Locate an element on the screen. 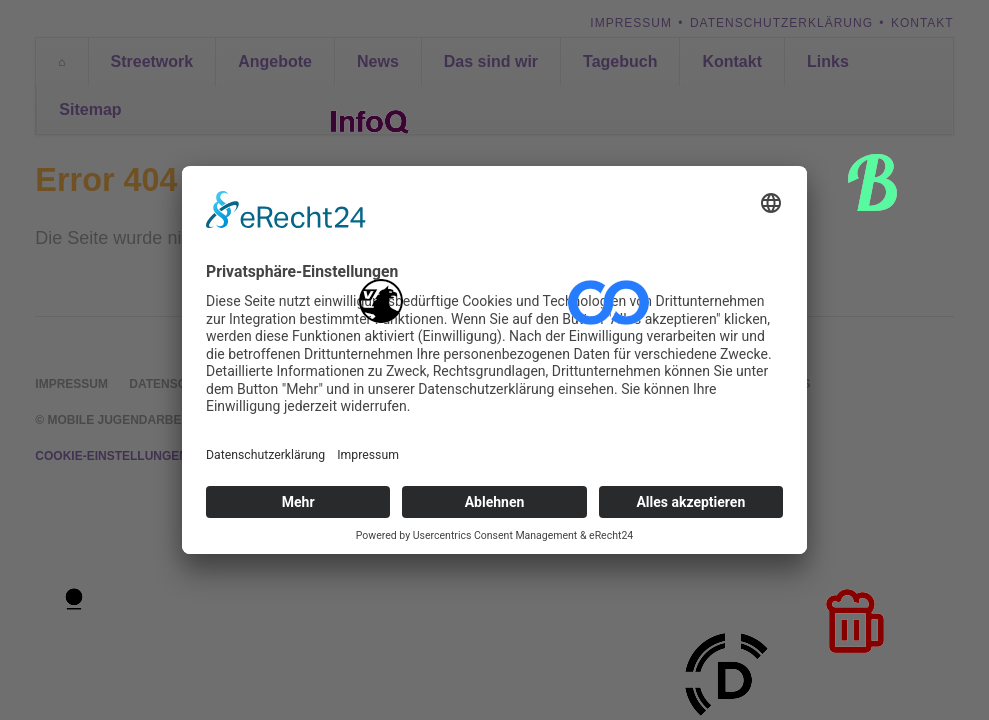  visit gitconnected developer portfolio platform is located at coordinates (608, 302).